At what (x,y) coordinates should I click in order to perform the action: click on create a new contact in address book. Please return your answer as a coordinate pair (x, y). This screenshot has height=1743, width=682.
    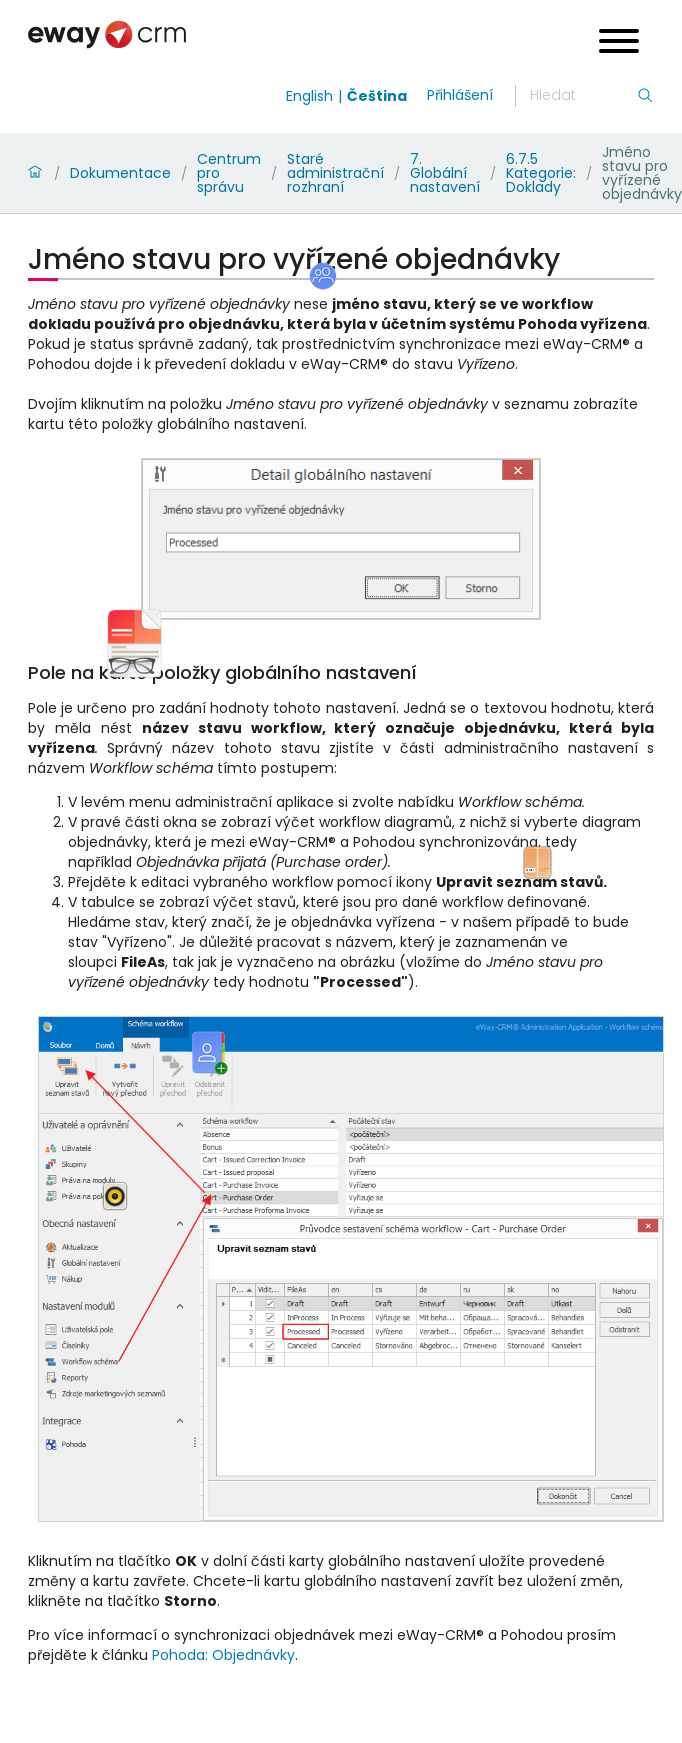
    Looking at the image, I should click on (208, 1052).